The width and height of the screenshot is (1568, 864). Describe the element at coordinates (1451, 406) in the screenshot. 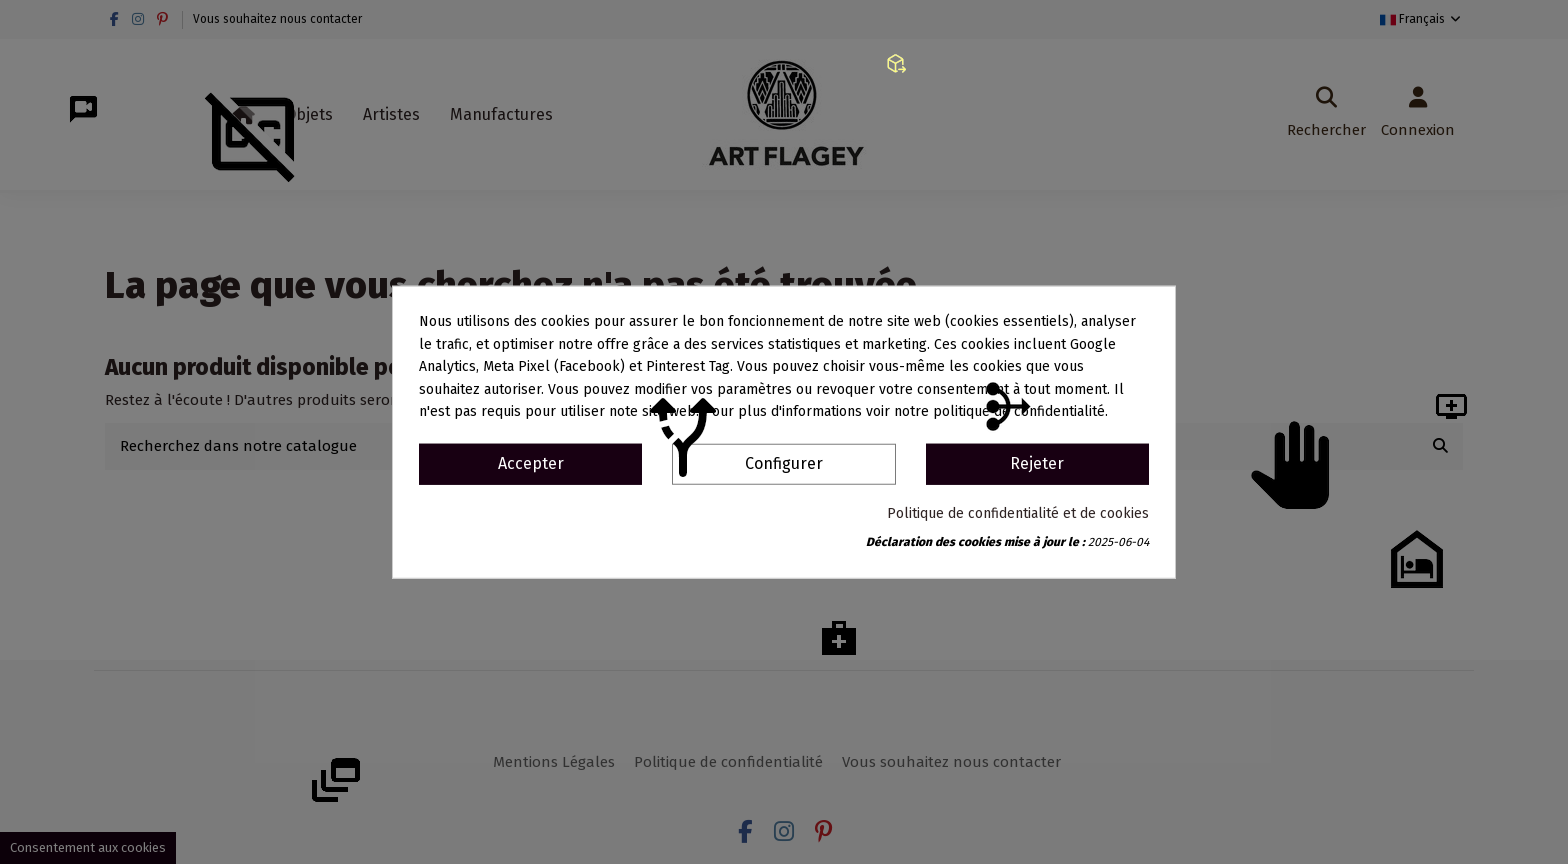

I see `add current video to watch queue` at that location.